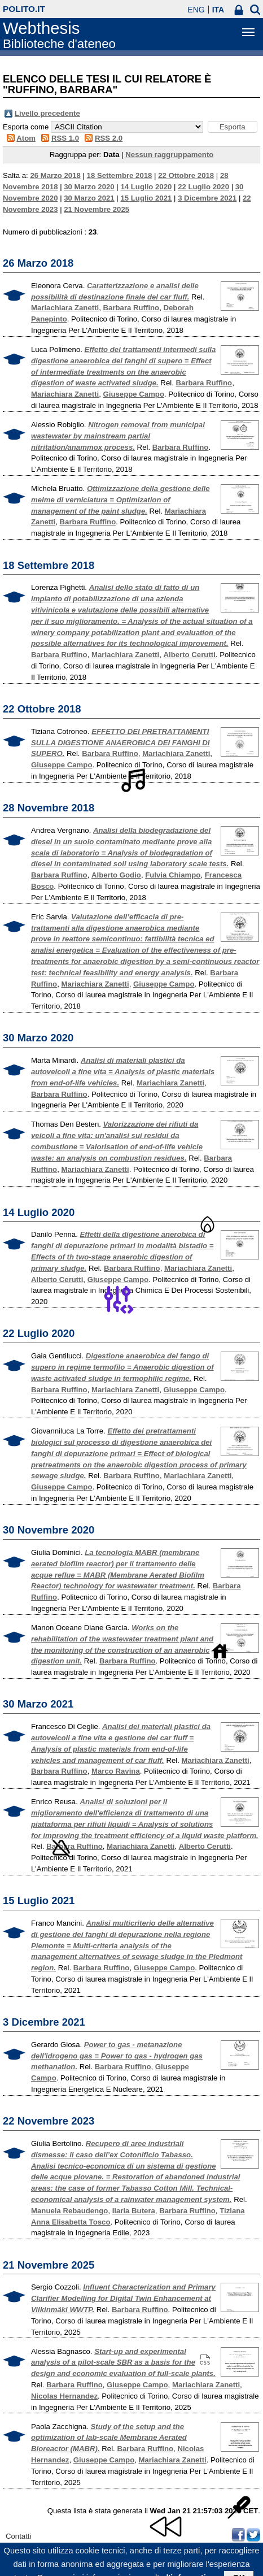 The height and width of the screenshot is (2576, 263). I want to click on go to home screen, so click(220, 1651).